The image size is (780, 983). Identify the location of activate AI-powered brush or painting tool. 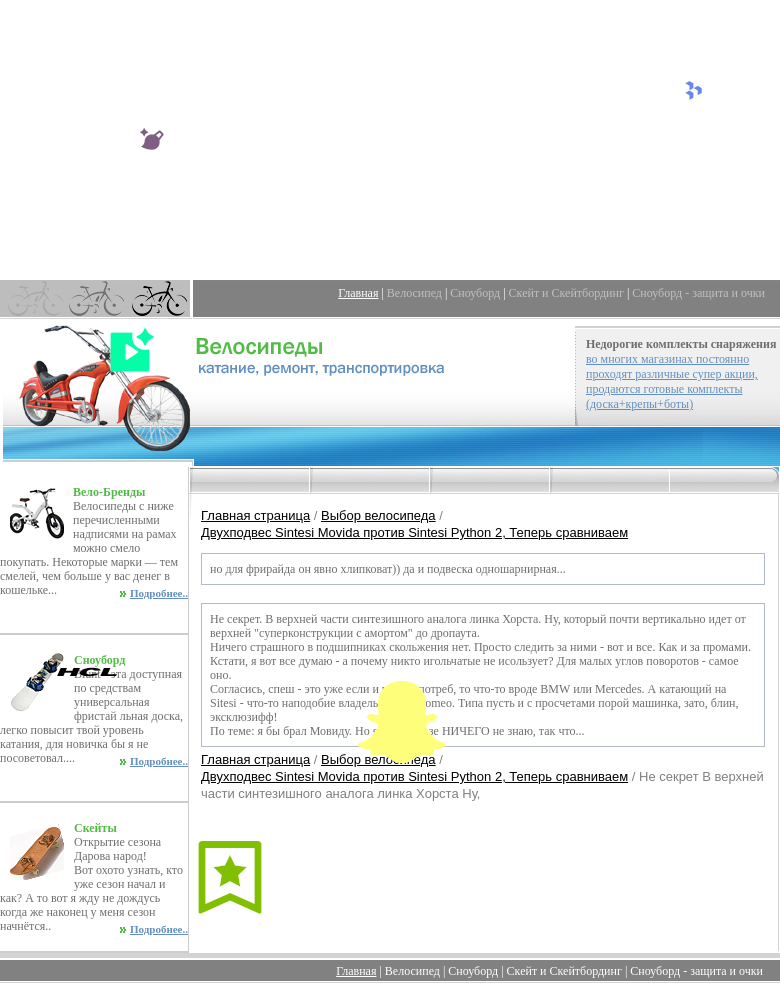
(152, 140).